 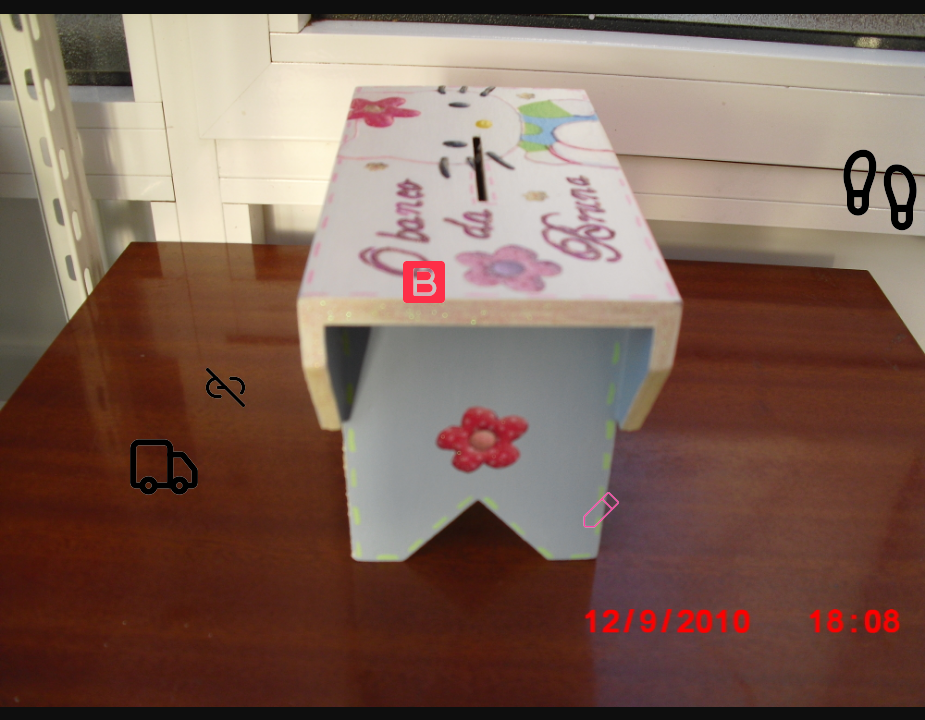 What do you see at coordinates (164, 467) in the screenshot?
I see `track your delivery or shipment` at bounding box center [164, 467].